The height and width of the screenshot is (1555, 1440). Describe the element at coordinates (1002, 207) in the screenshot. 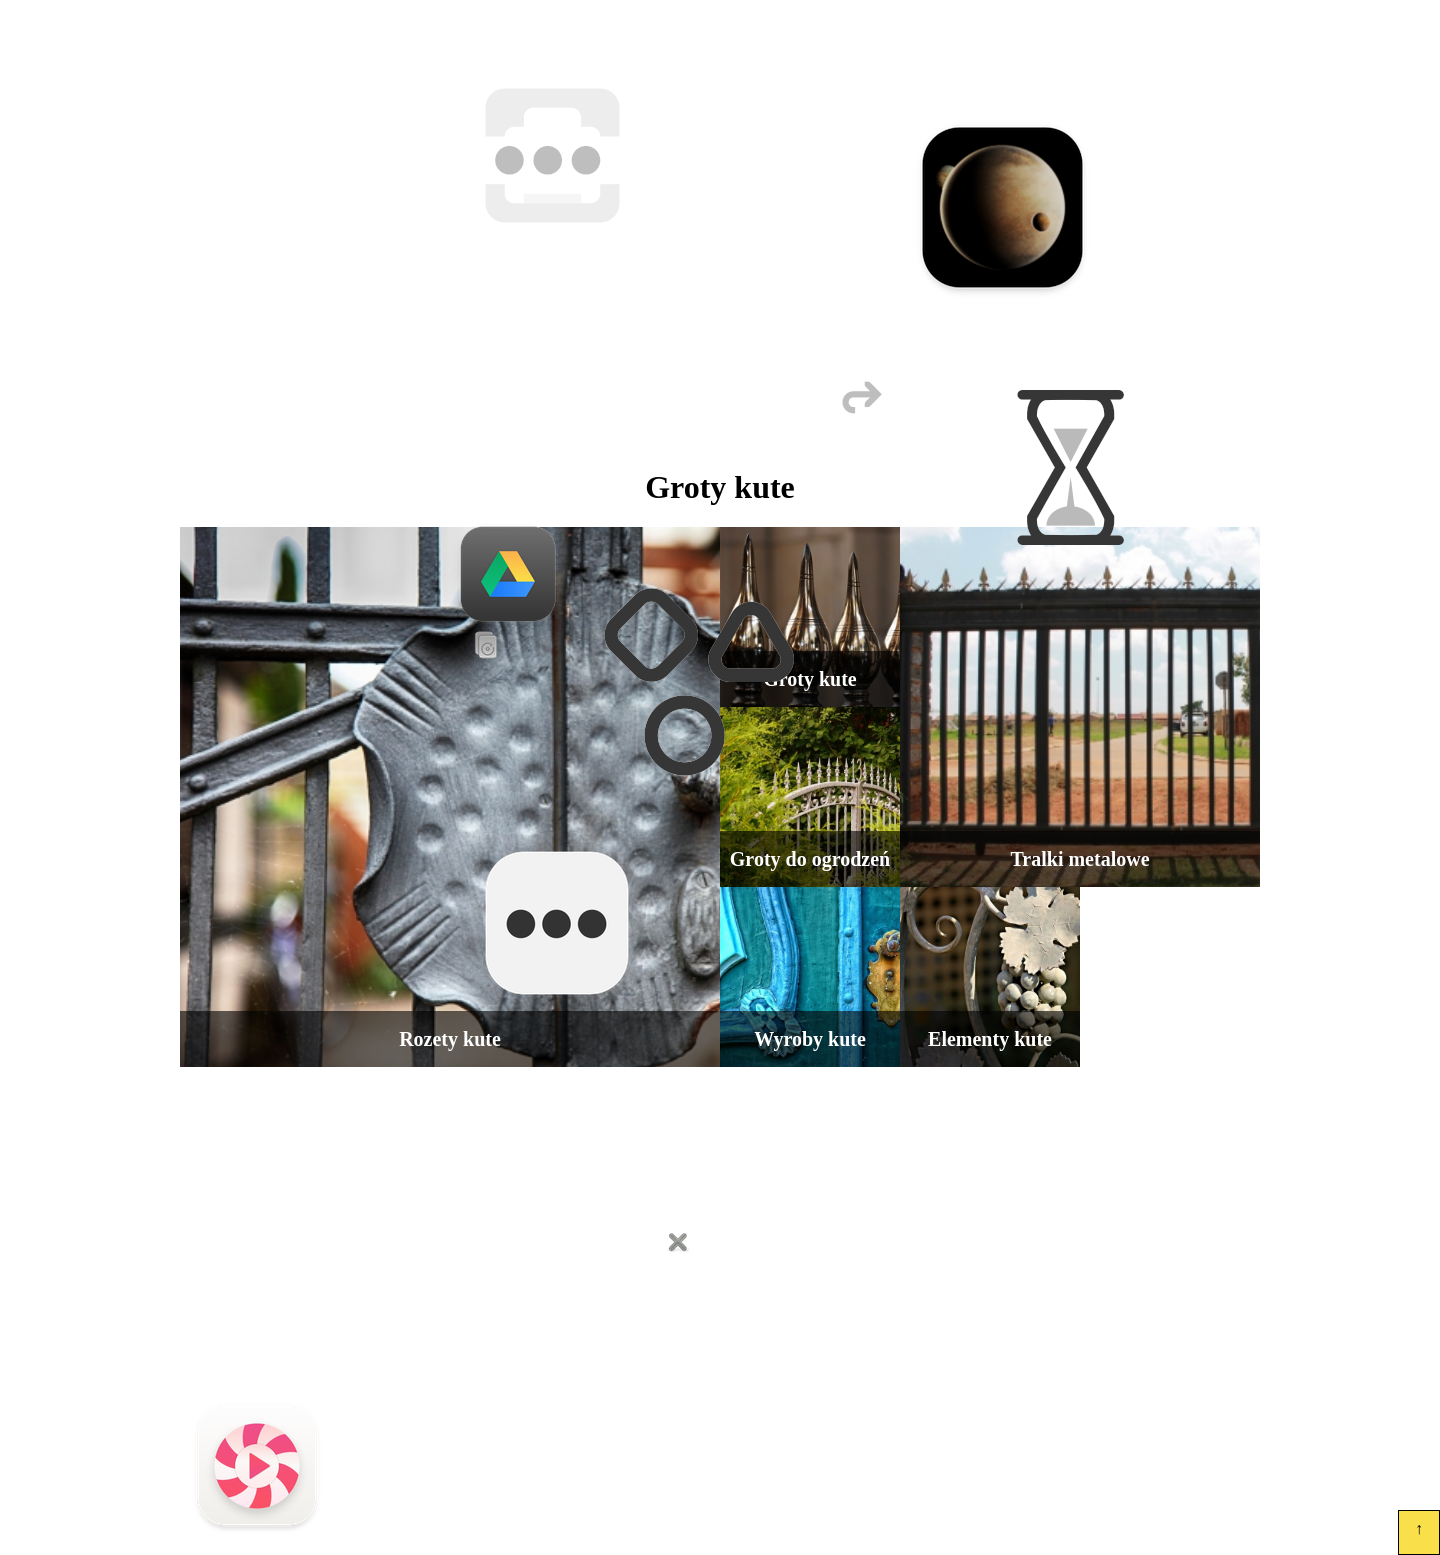

I see `launch OpenRA Dune 2000 game` at that location.